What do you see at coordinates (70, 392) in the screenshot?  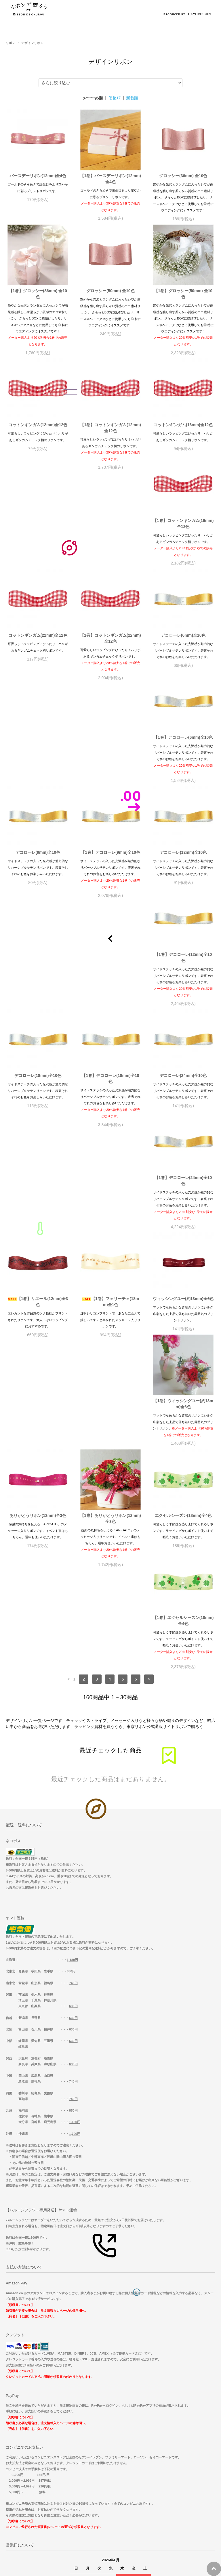 I see `indicates equality or comparison between values` at bounding box center [70, 392].